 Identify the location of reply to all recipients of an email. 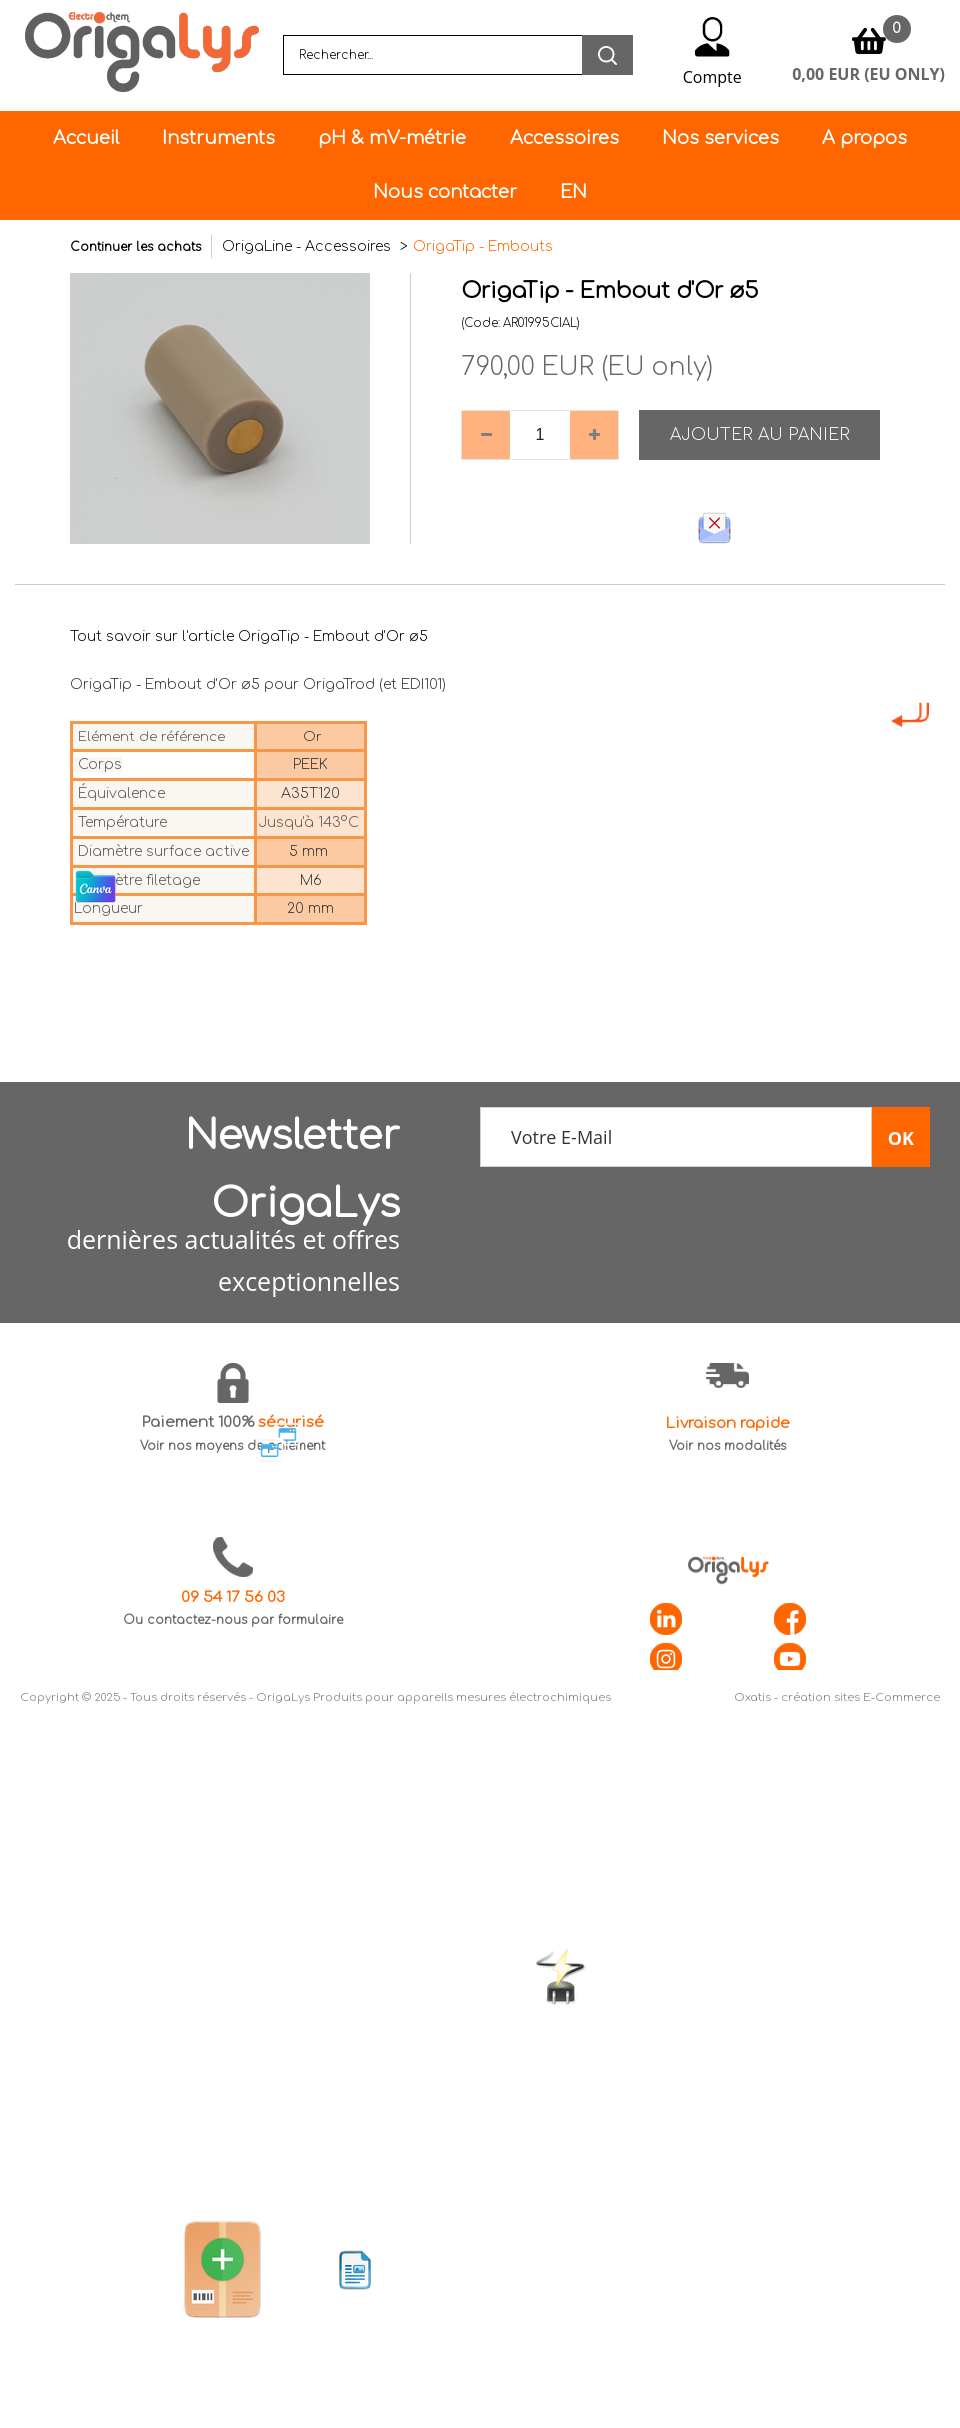
(909, 712).